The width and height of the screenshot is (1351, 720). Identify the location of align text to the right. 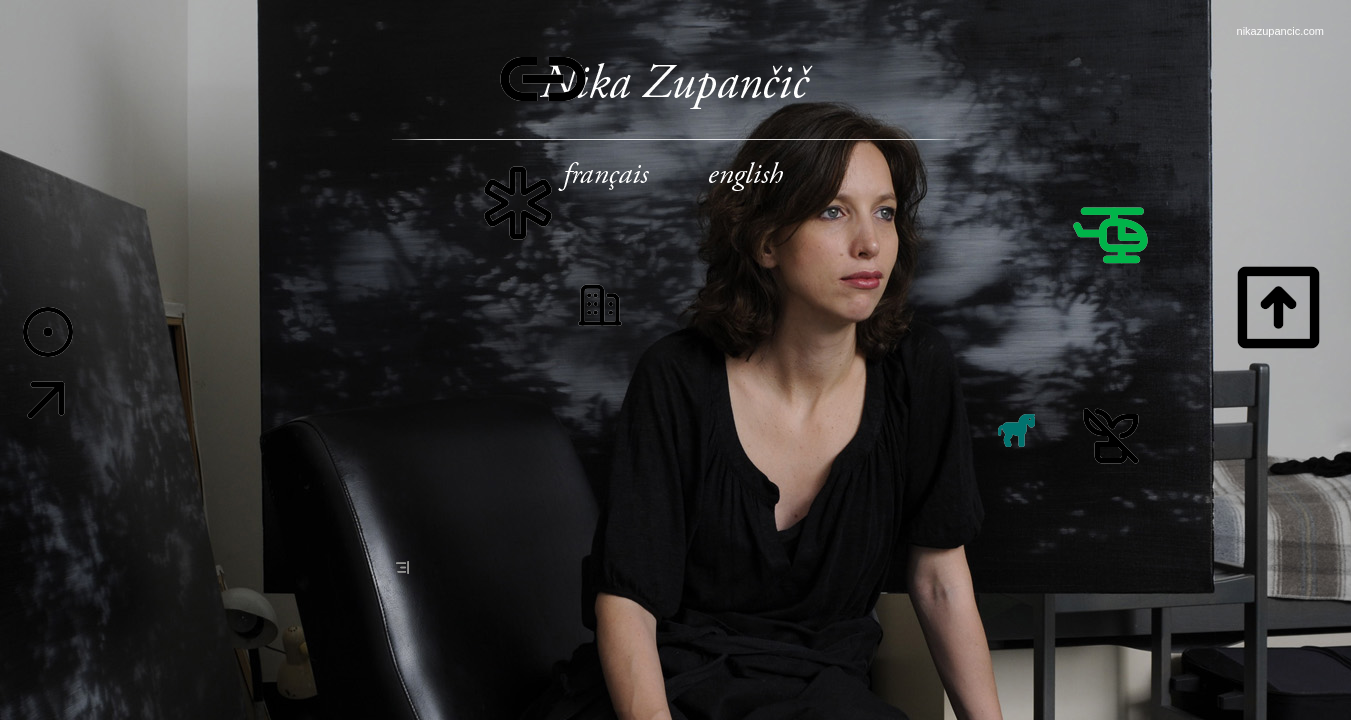
(402, 567).